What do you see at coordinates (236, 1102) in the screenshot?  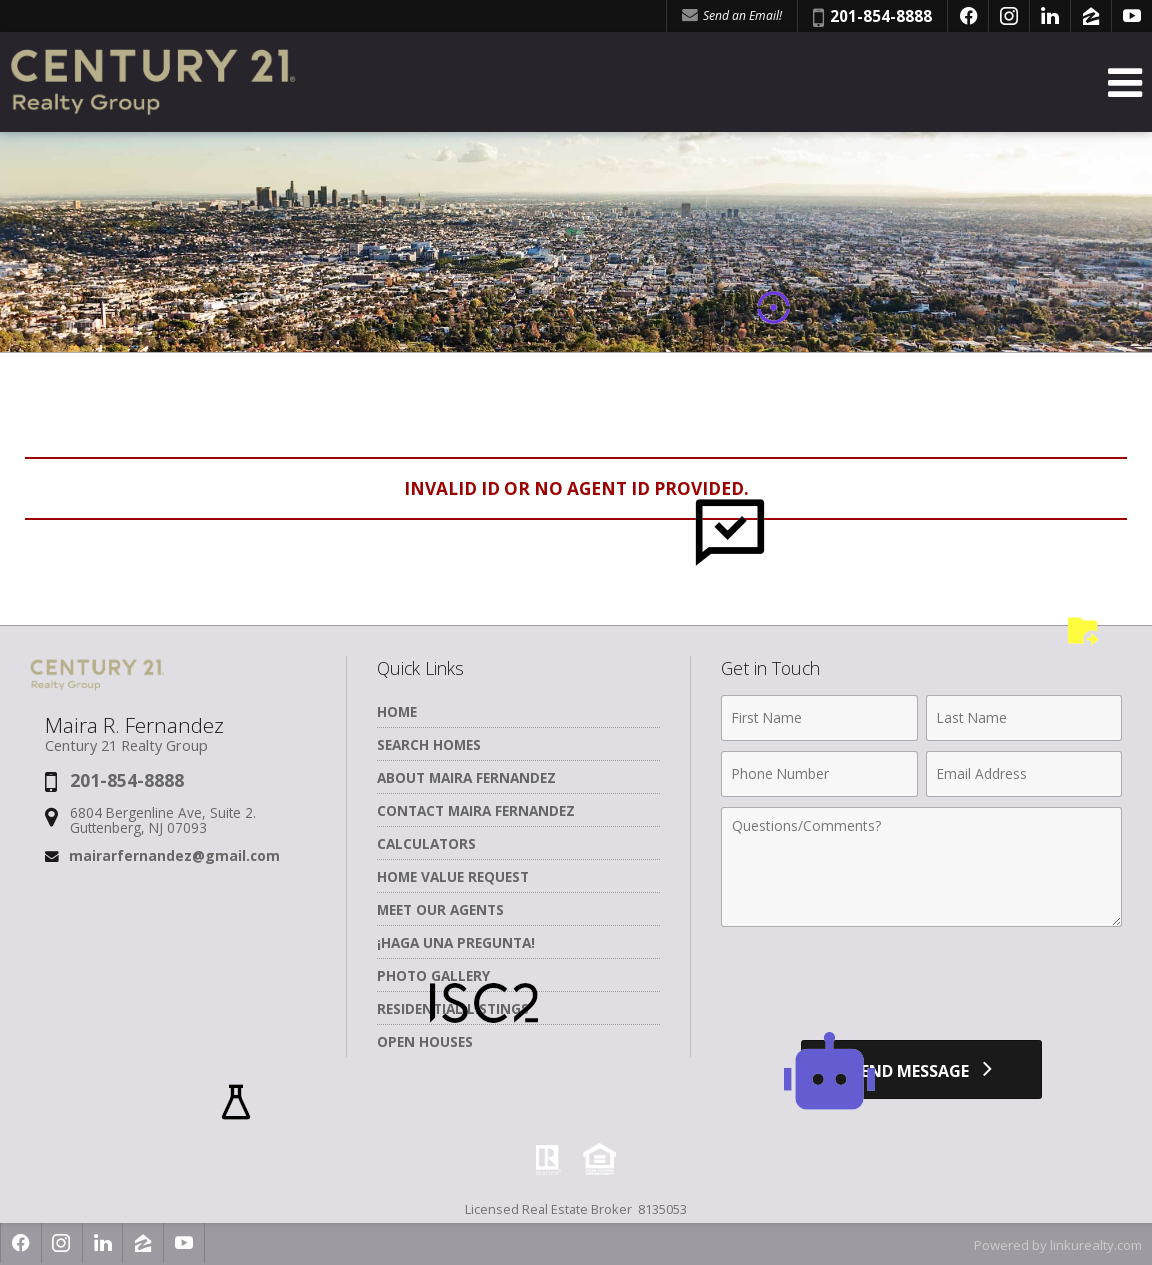 I see `access laboratory or science features` at bounding box center [236, 1102].